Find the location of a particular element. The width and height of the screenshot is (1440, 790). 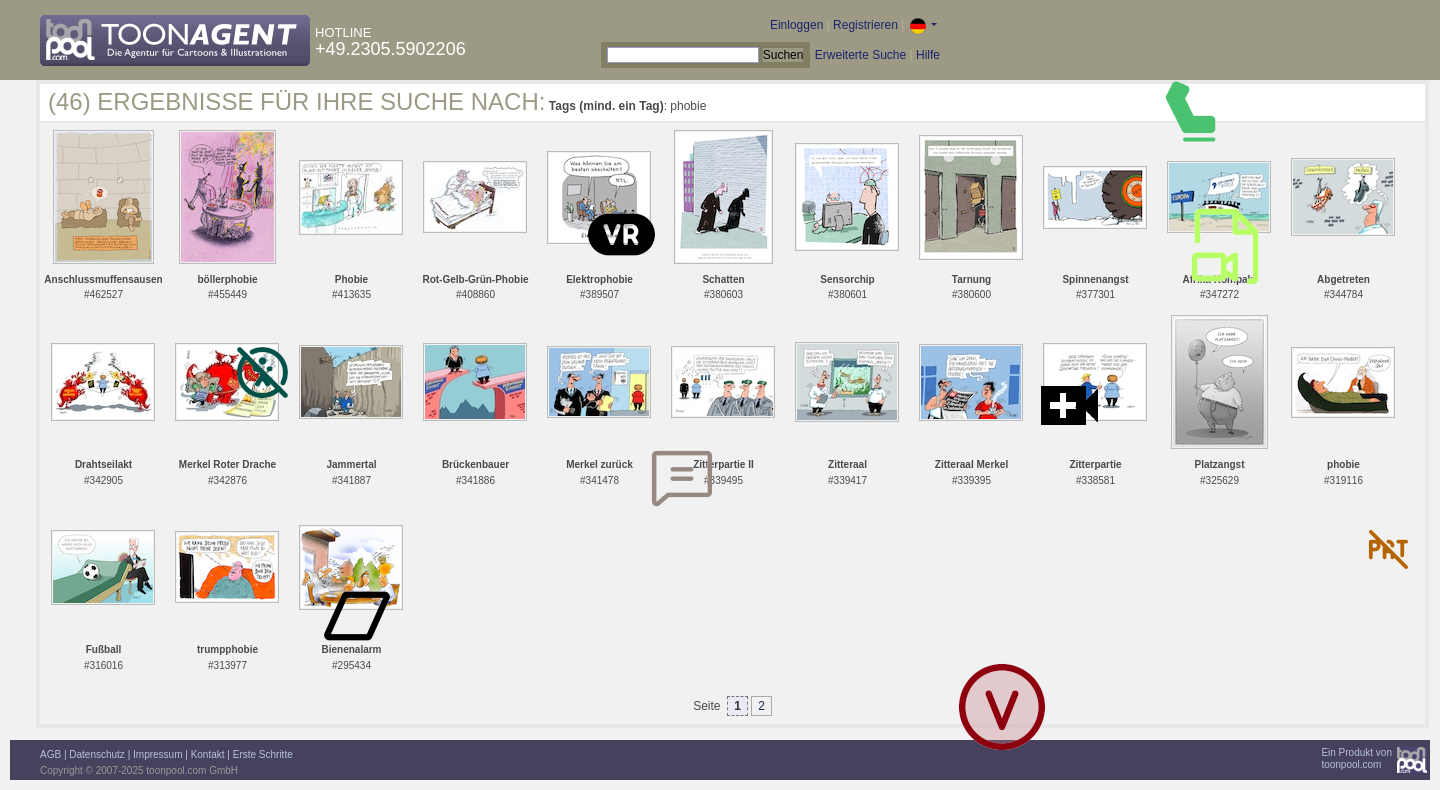

indicates an item or option labeled "V" is located at coordinates (1002, 707).